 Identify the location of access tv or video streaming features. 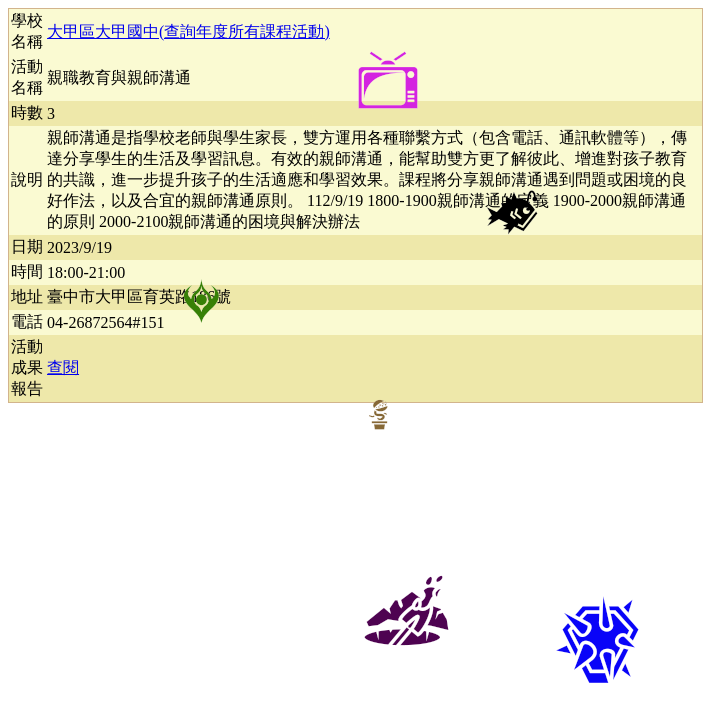
(388, 80).